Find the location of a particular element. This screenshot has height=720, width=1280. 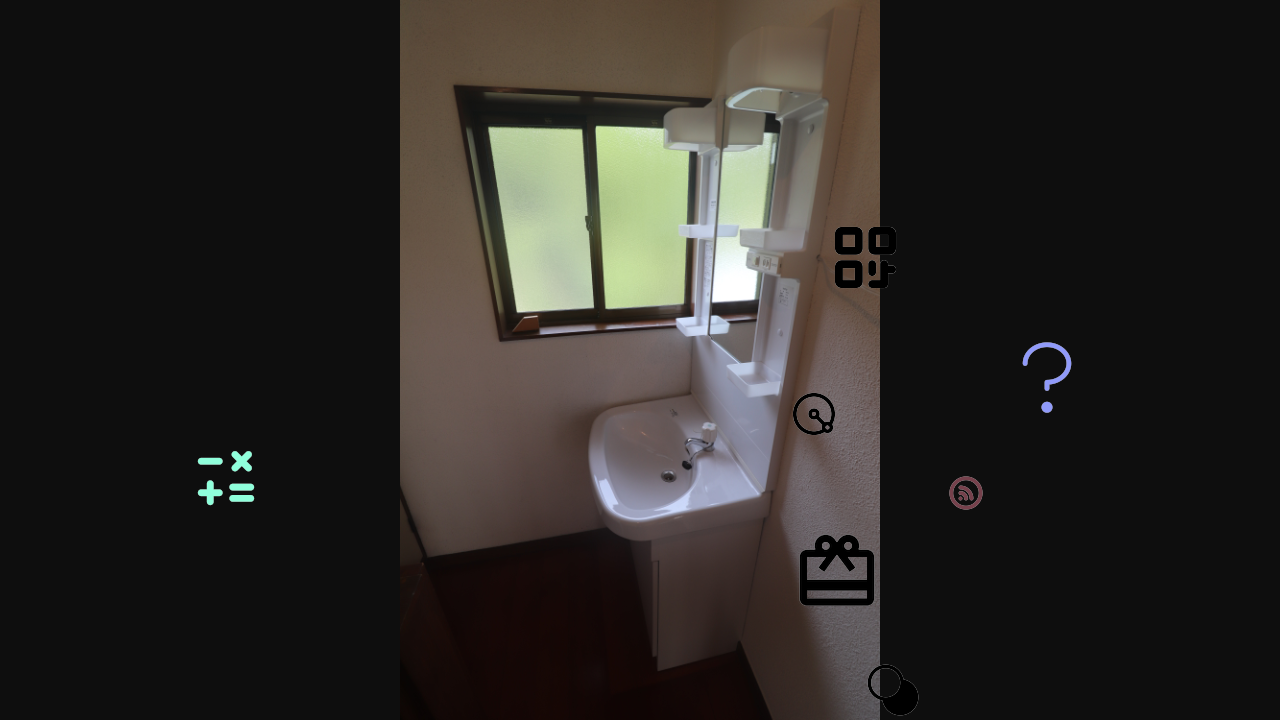

subtract or remove a layer is located at coordinates (893, 690).